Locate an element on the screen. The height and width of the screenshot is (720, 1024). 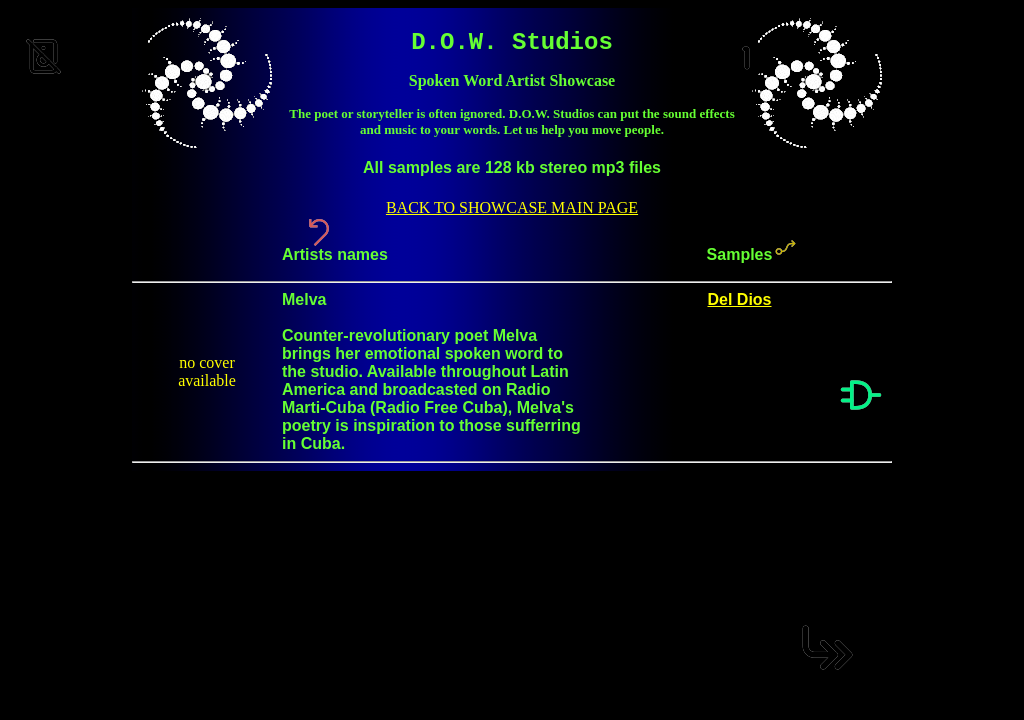
indicates first item or top priority is located at coordinates (747, 58).